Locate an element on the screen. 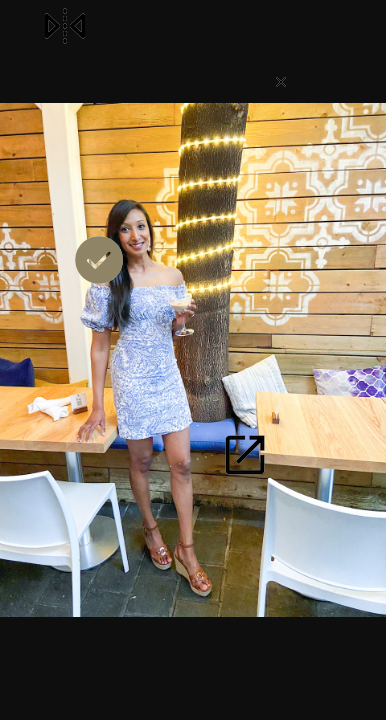 The height and width of the screenshot is (720, 386). open link in a new window or tab is located at coordinates (245, 455).